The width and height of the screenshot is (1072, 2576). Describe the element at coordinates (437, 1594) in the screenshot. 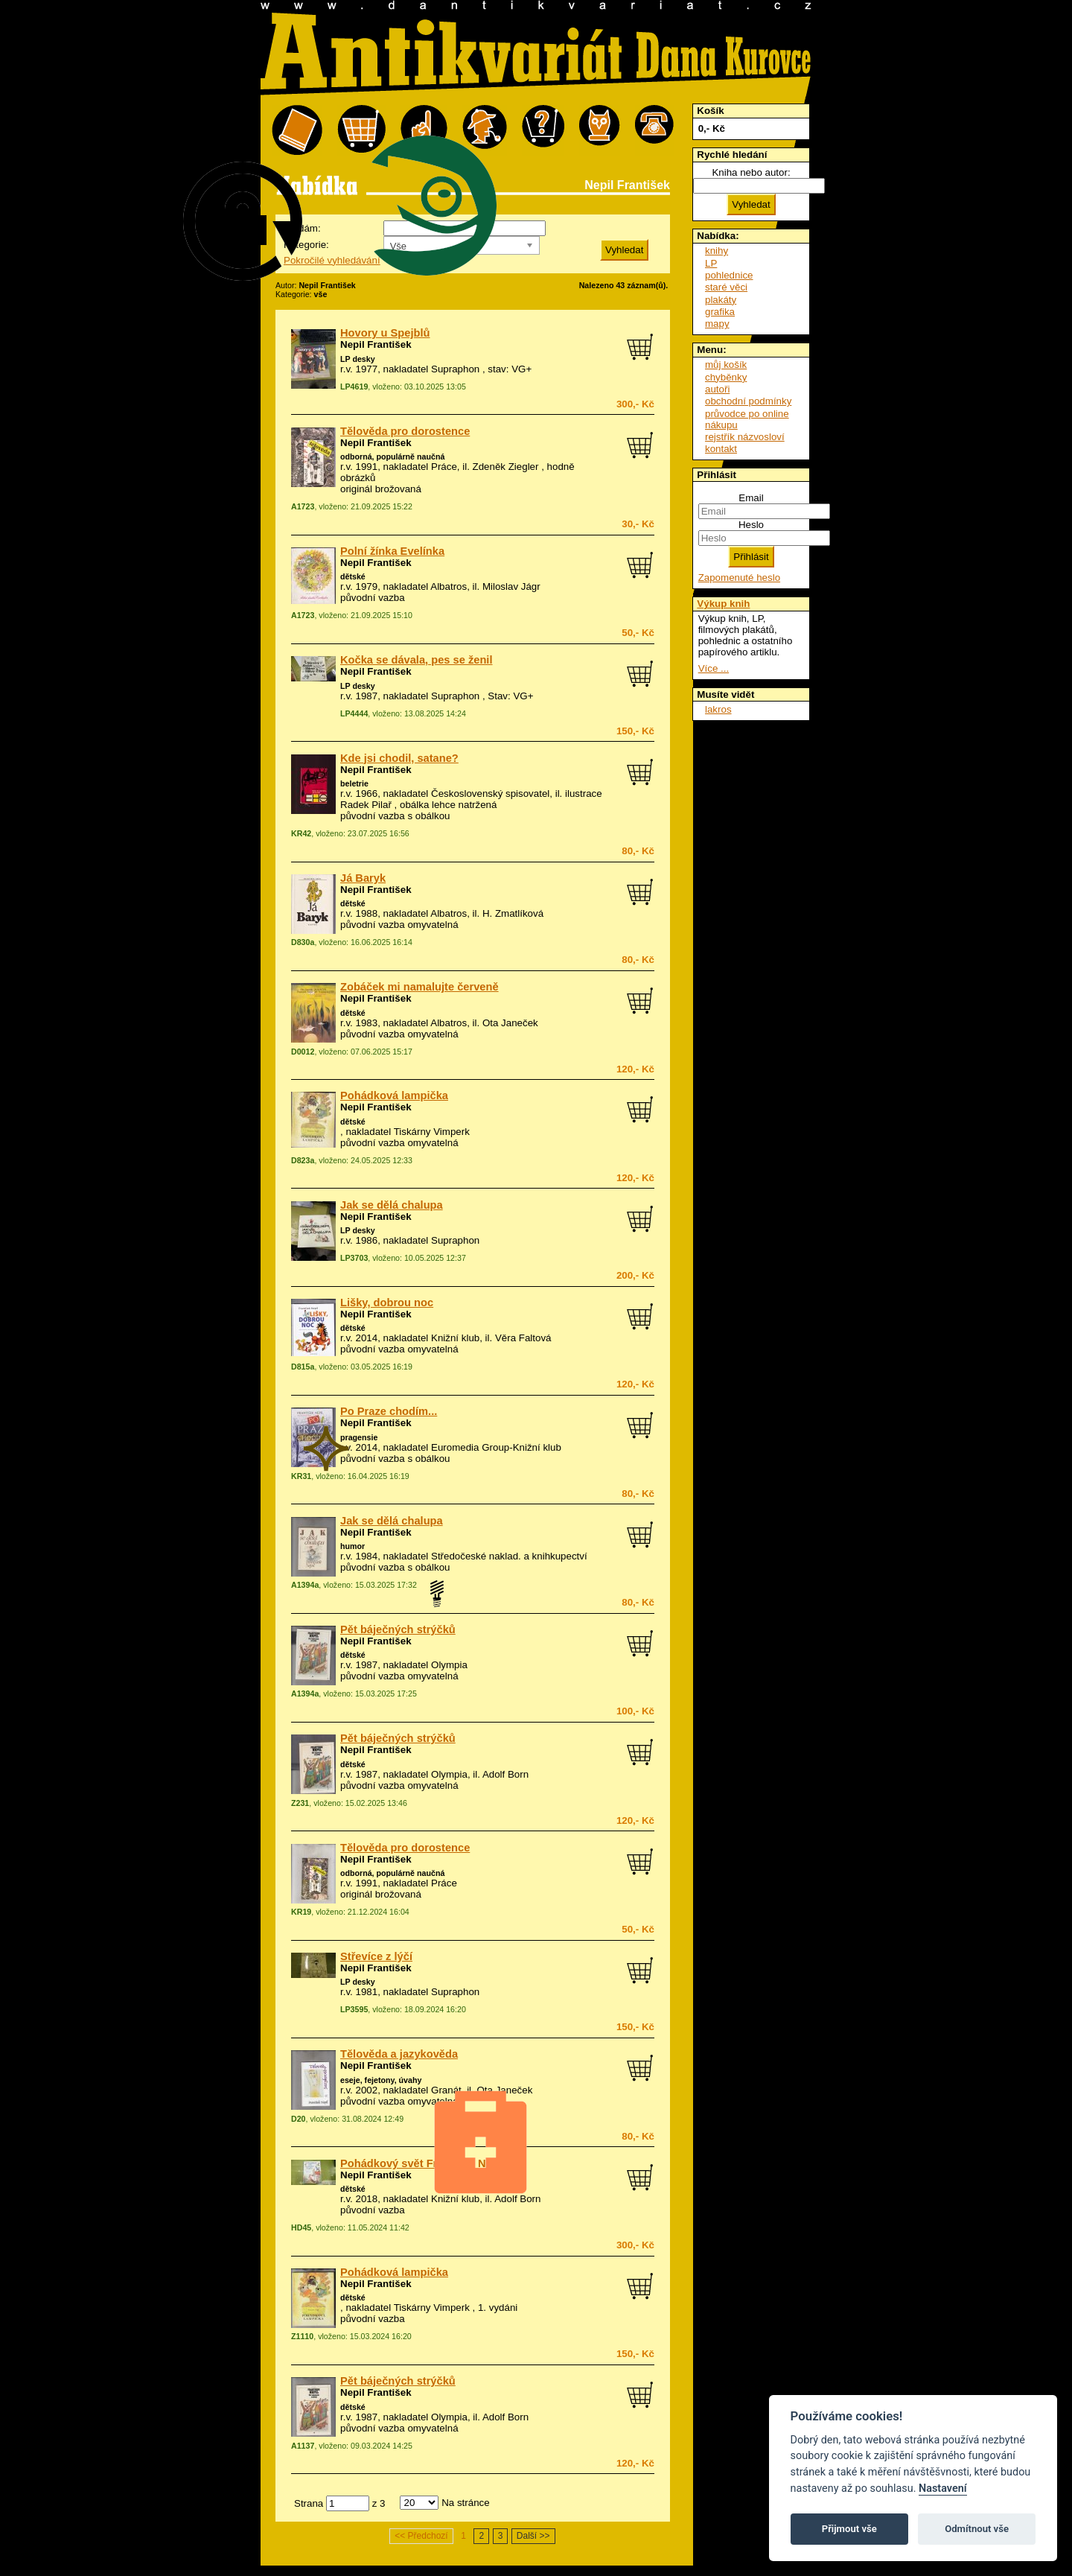

I see `lumen technologies company logo` at that location.